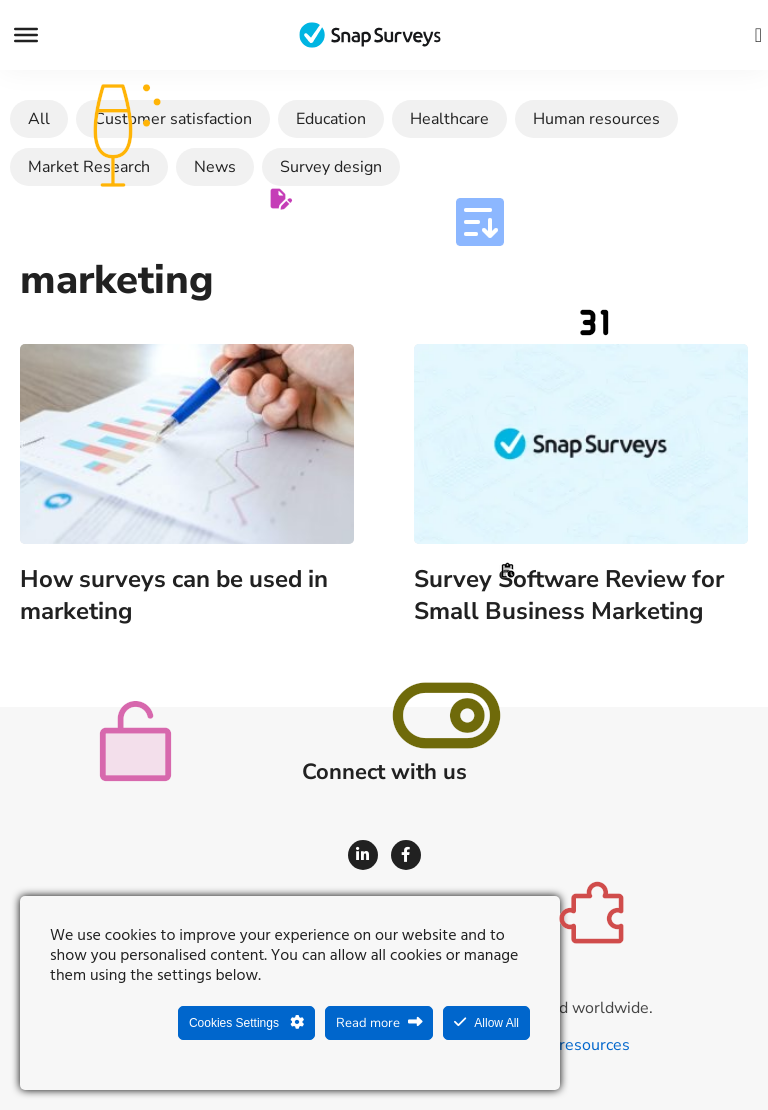 The height and width of the screenshot is (1110, 768). What do you see at coordinates (280, 198) in the screenshot?
I see `edit this document` at bounding box center [280, 198].